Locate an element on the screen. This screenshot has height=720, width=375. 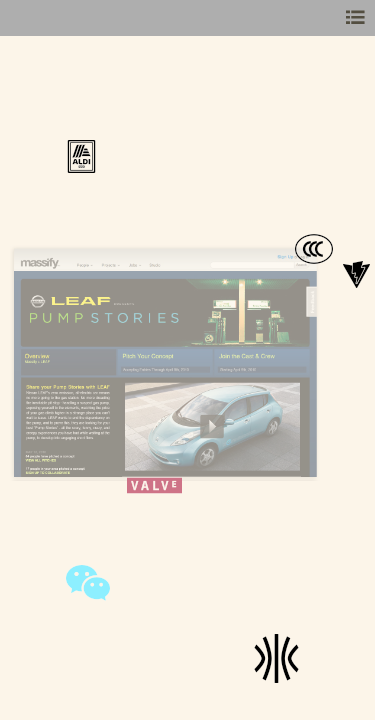
open wechat messaging app is located at coordinates (88, 583).